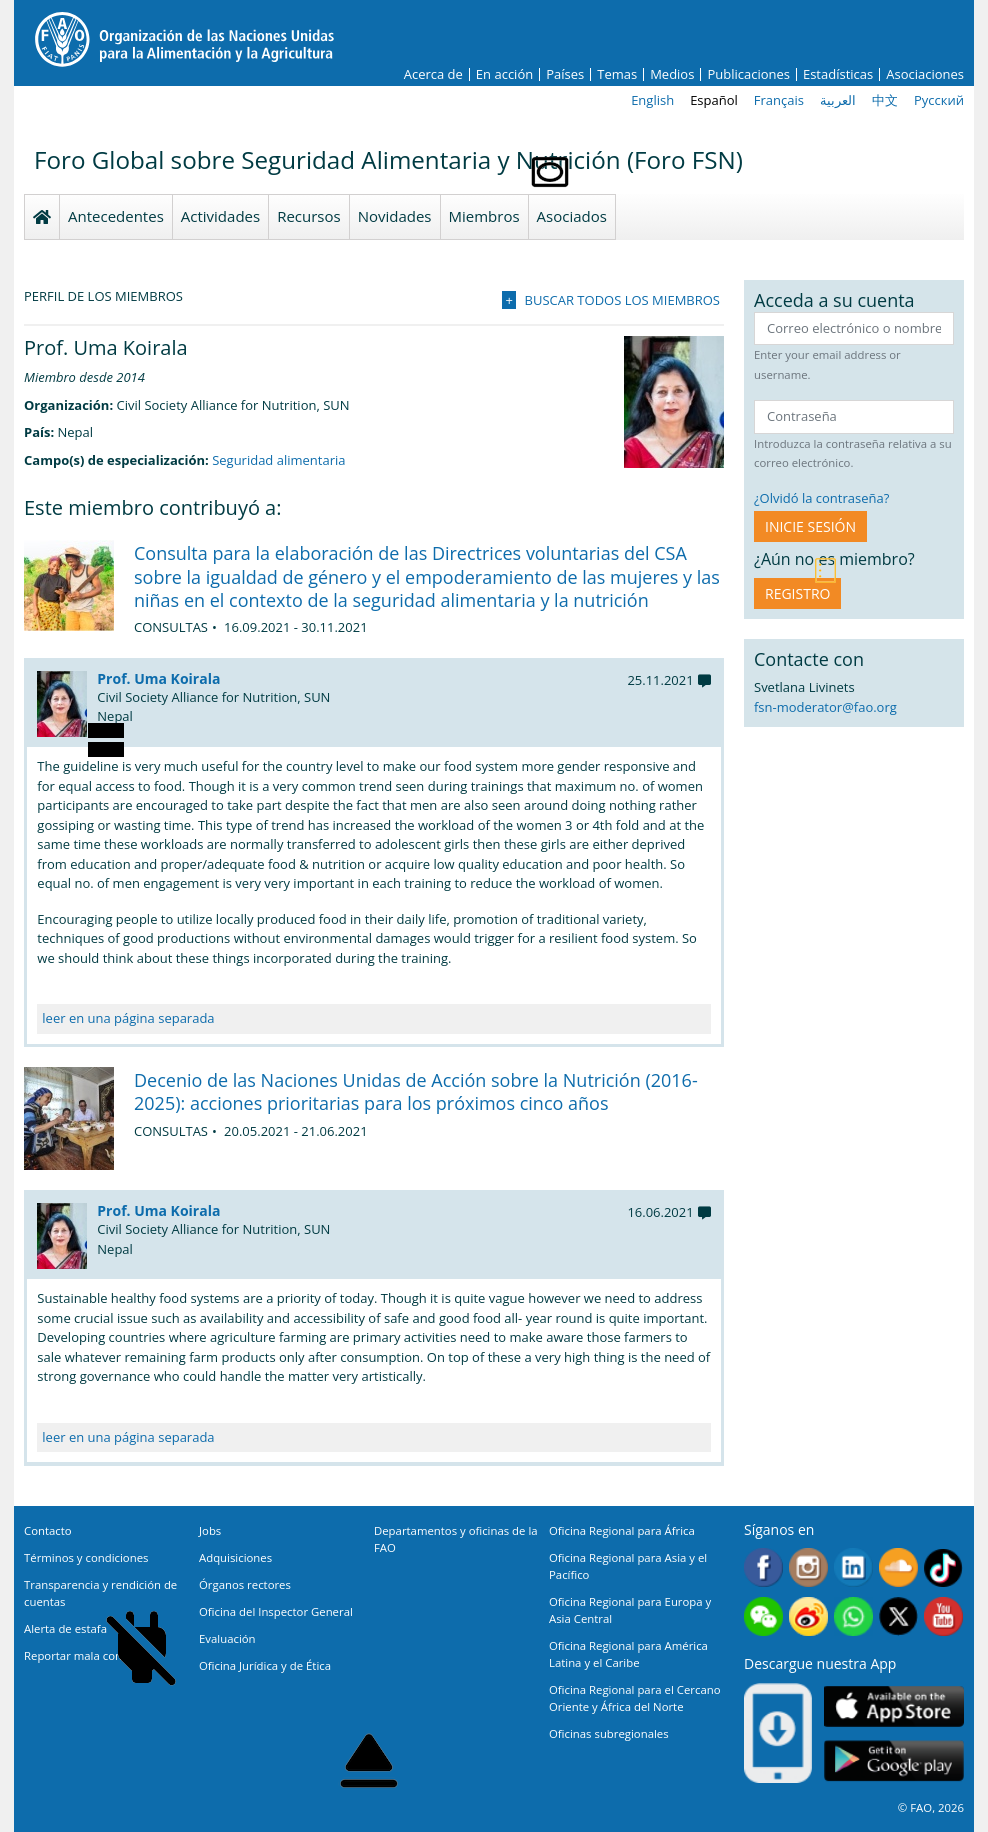 The height and width of the screenshot is (1832, 988). Describe the element at coordinates (107, 740) in the screenshot. I see `switch to agenda or list view` at that location.